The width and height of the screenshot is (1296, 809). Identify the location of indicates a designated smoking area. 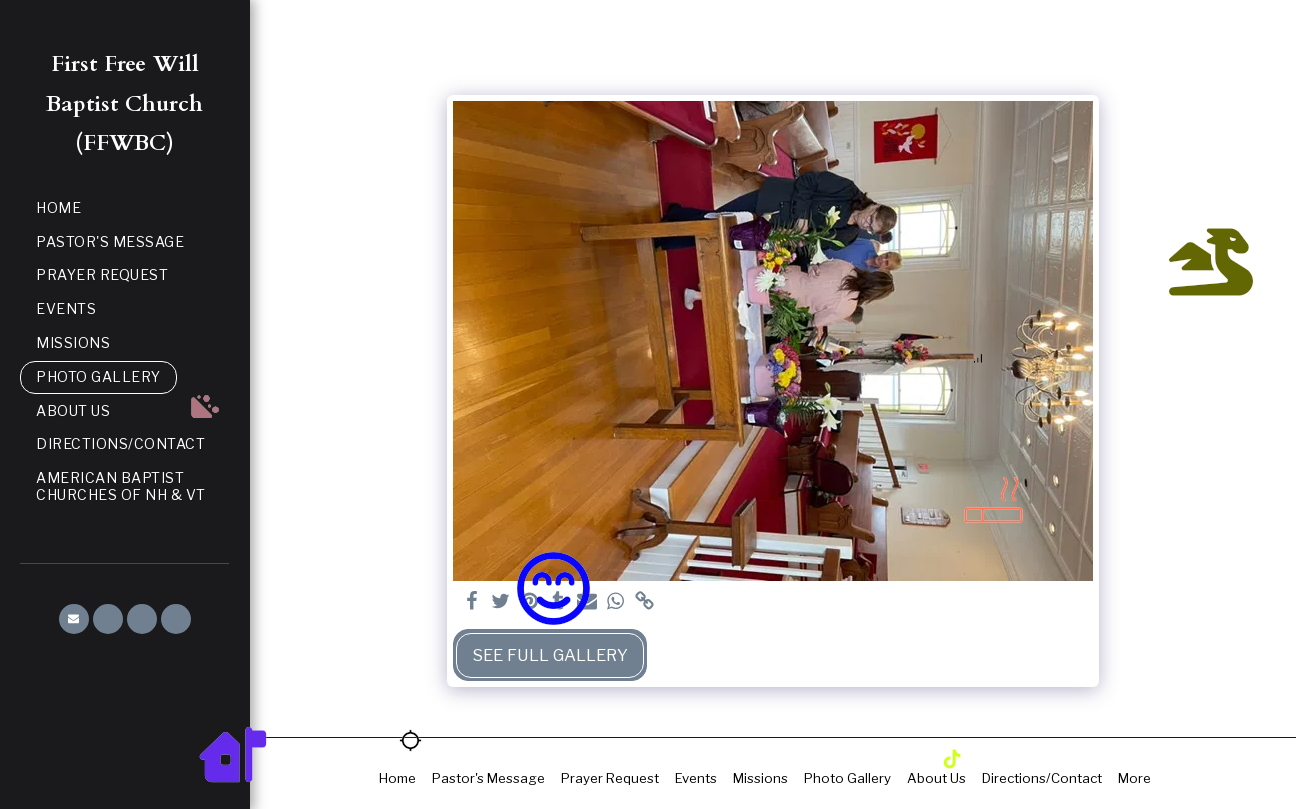
(993, 506).